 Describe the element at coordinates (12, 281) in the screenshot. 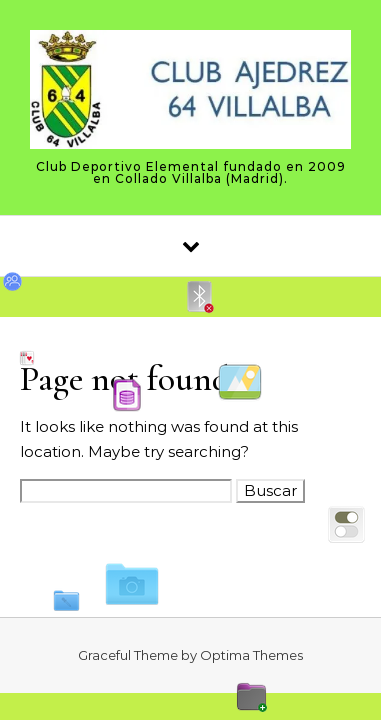

I see `indicates shared or collaborative content` at that location.